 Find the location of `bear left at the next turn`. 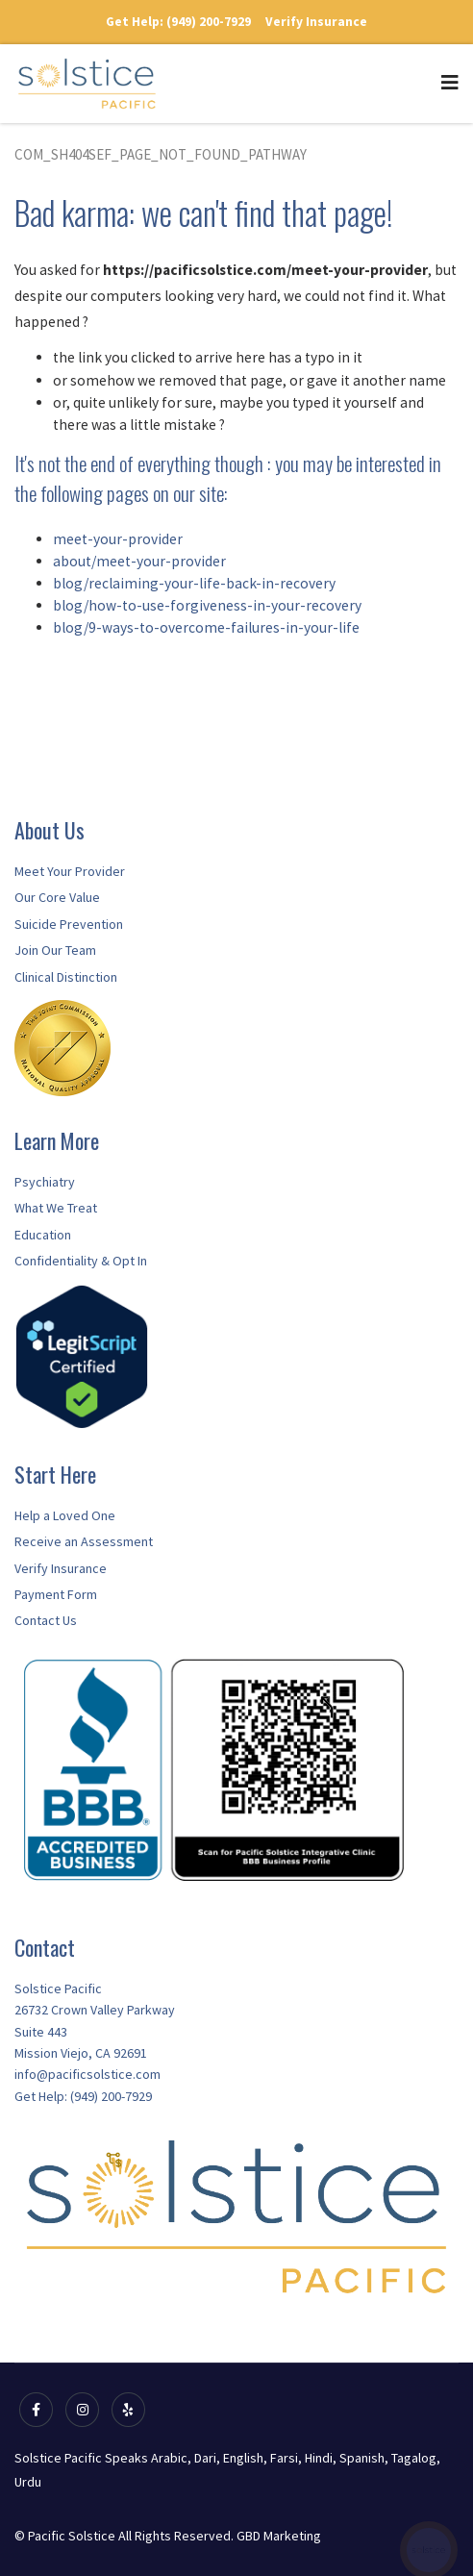

bear left at the next turn is located at coordinates (326, 1707).